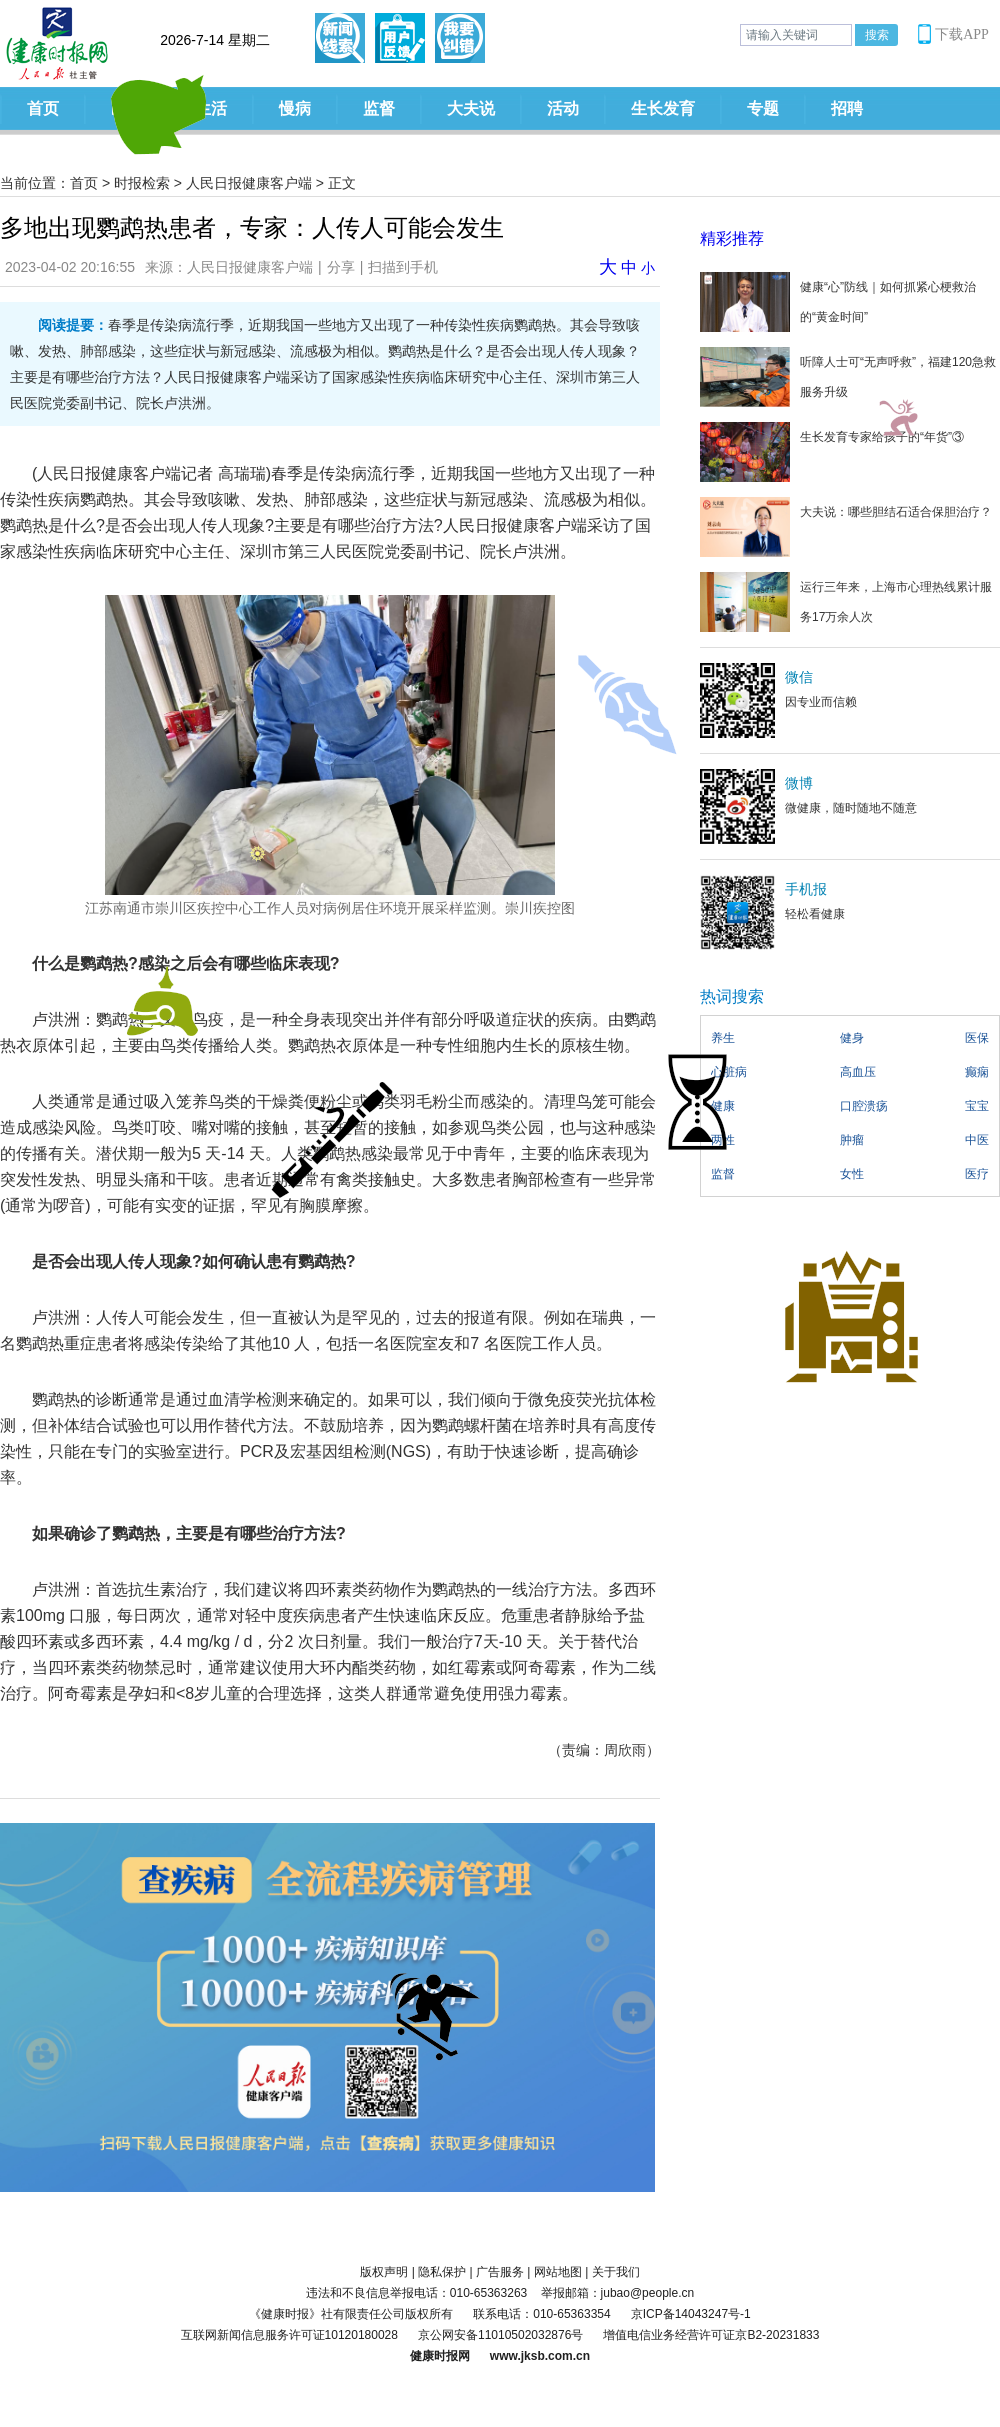 Image resolution: width=1000 pixels, height=2427 pixels. Describe the element at coordinates (162, 1004) in the screenshot. I see `select prussian/german historical faction` at that location.